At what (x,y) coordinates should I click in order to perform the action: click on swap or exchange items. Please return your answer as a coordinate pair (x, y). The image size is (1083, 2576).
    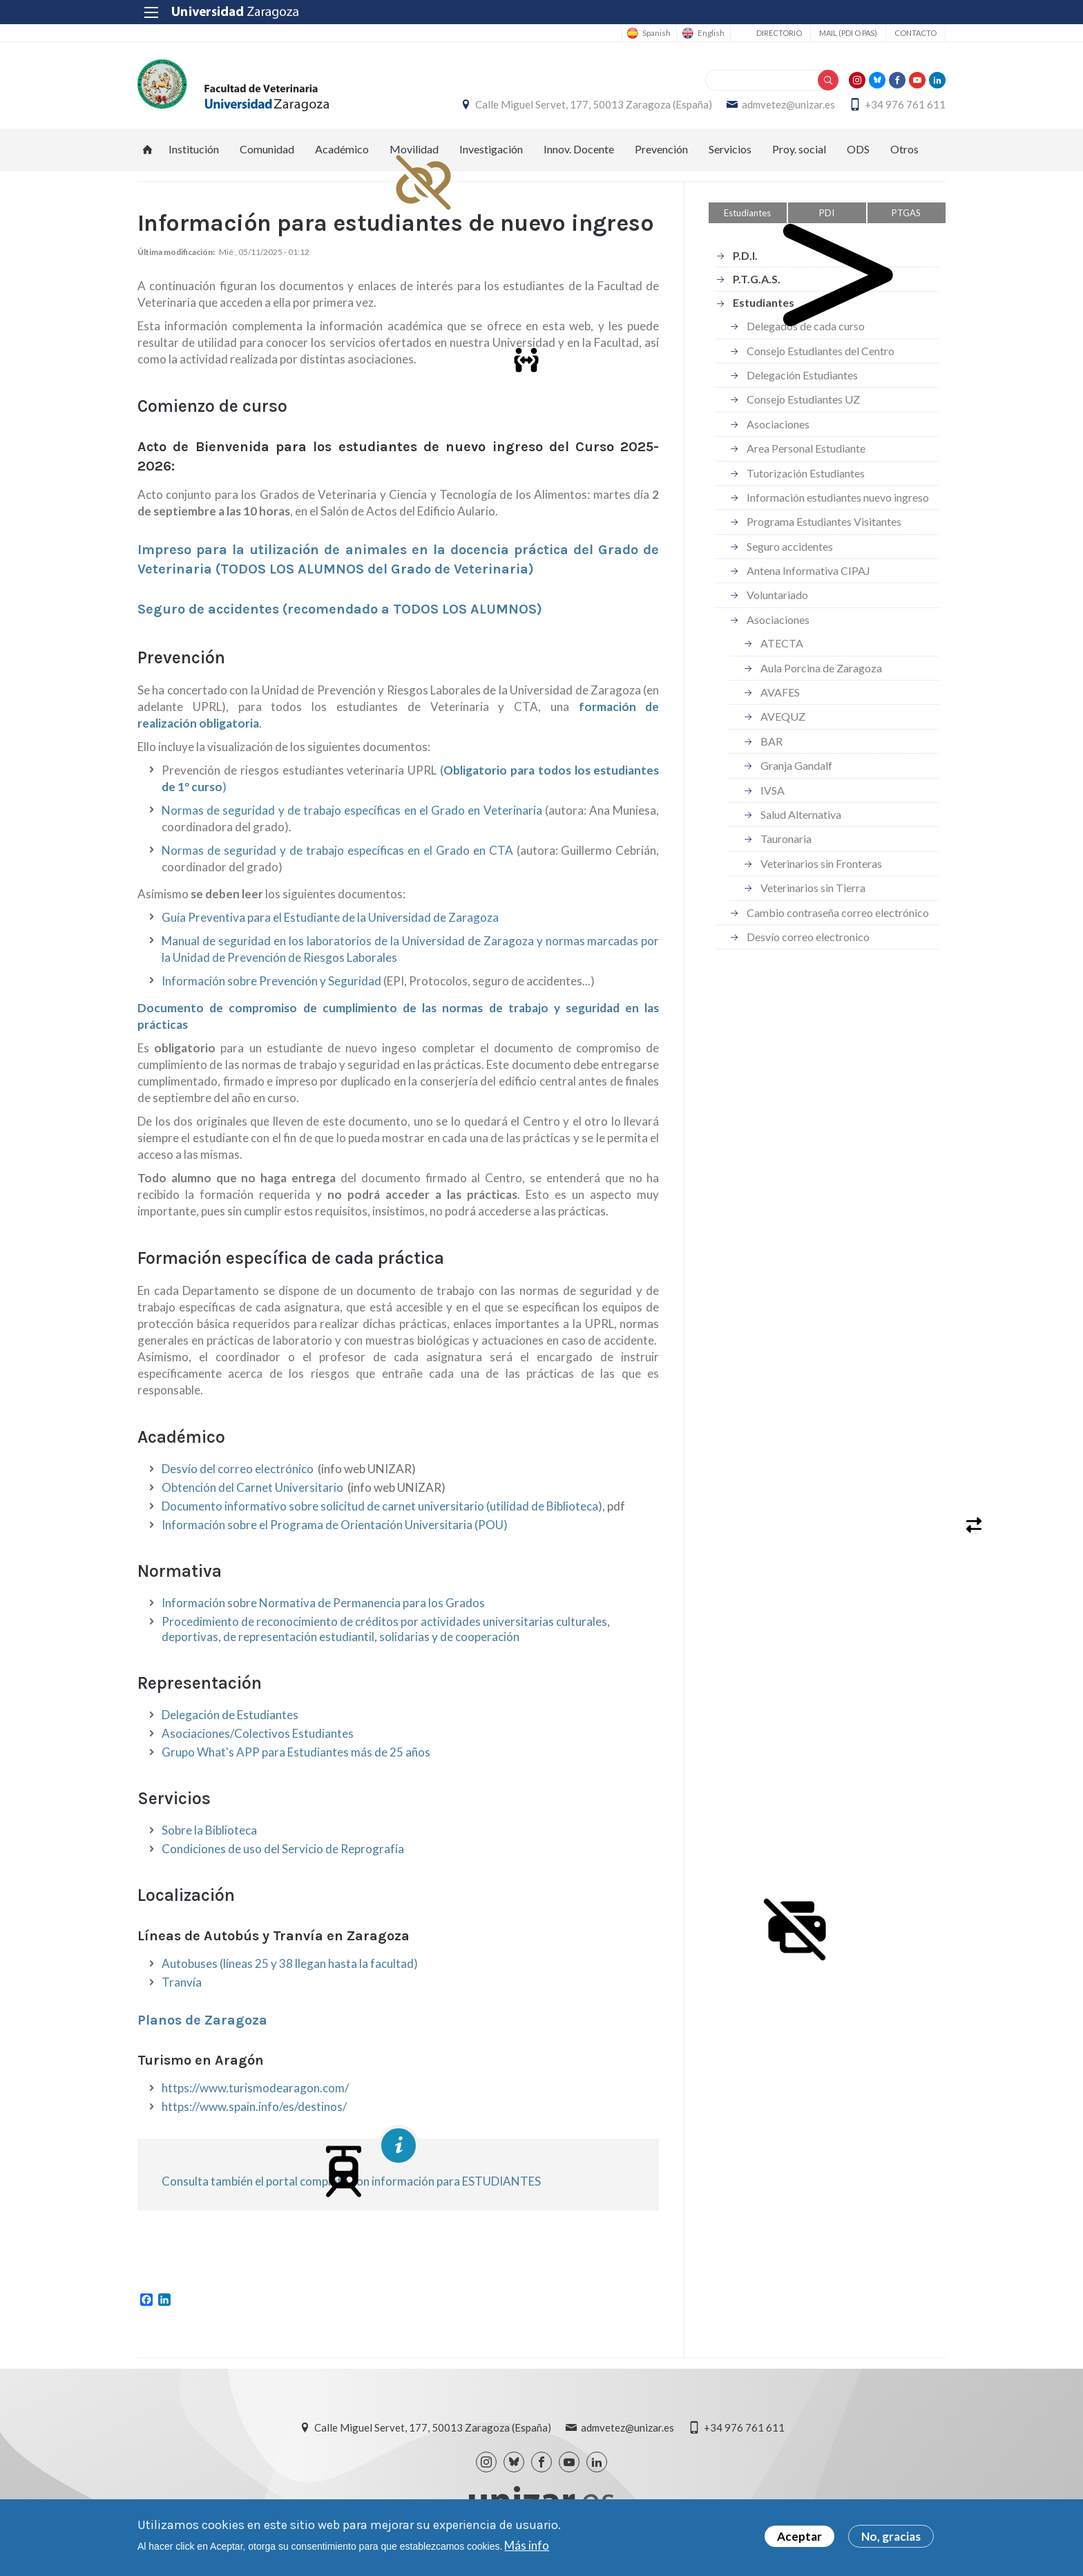
    Looking at the image, I should click on (974, 1525).